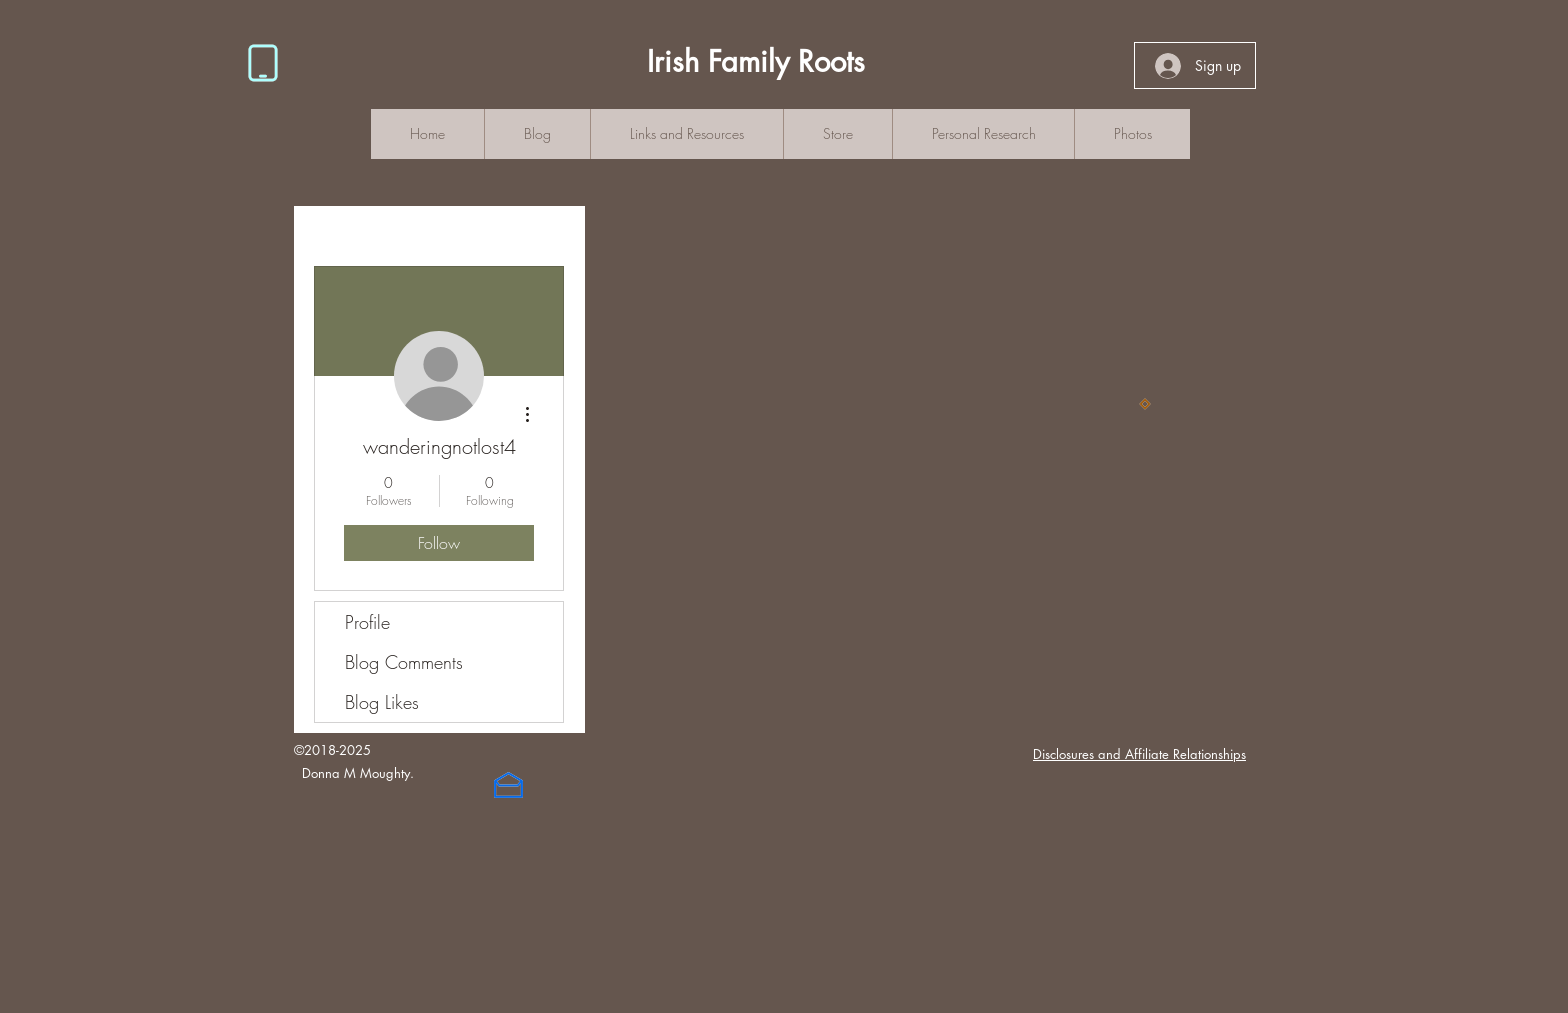  Describe the element at coordinates (263, 63) in the screenshot. I see `view on tablet device` at that location.